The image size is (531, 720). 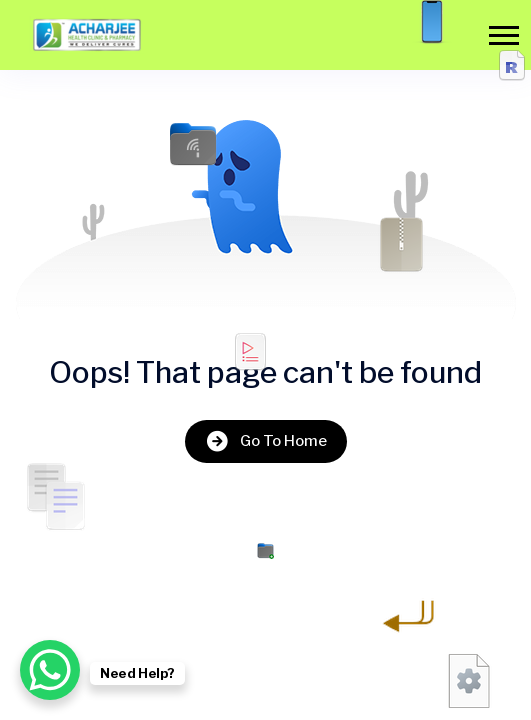 I want to click on open engrampa archive manager, so click(x=401, y=244).